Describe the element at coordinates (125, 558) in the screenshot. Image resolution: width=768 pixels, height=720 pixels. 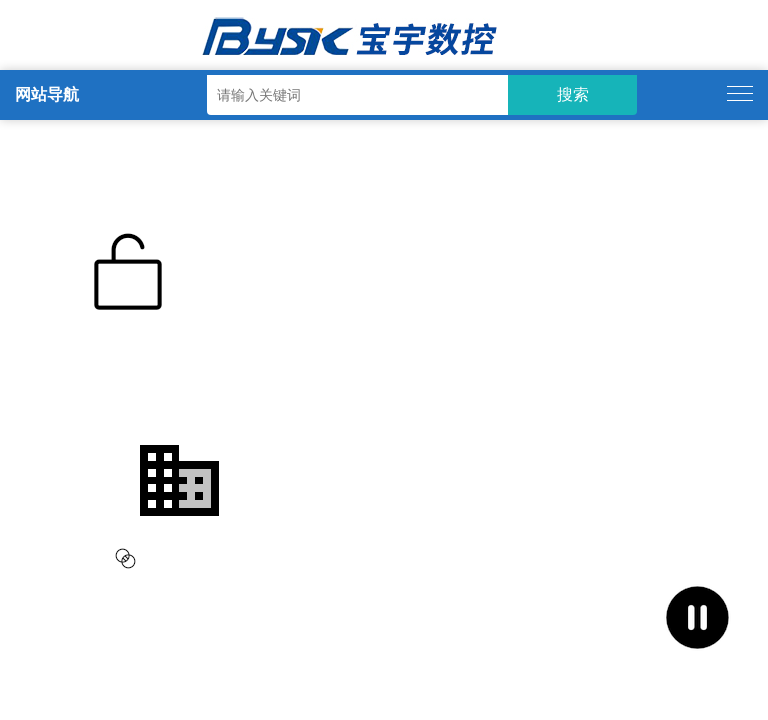
I see `intersect or merge two shapes` at that location.